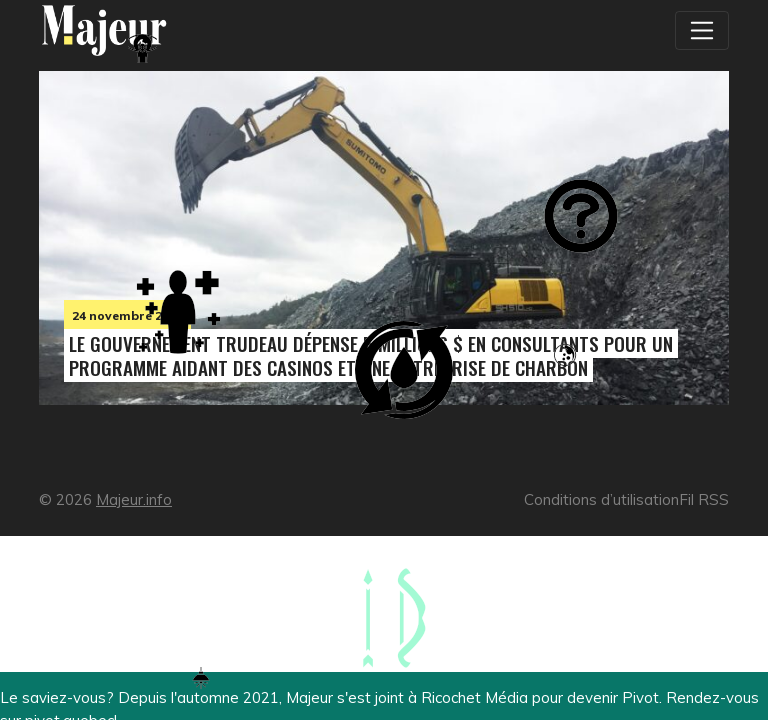  What do you see at coordinates (404, 370) in the screenshot?
I see `water recycling or purification system status` at bounding box center [404, 370].